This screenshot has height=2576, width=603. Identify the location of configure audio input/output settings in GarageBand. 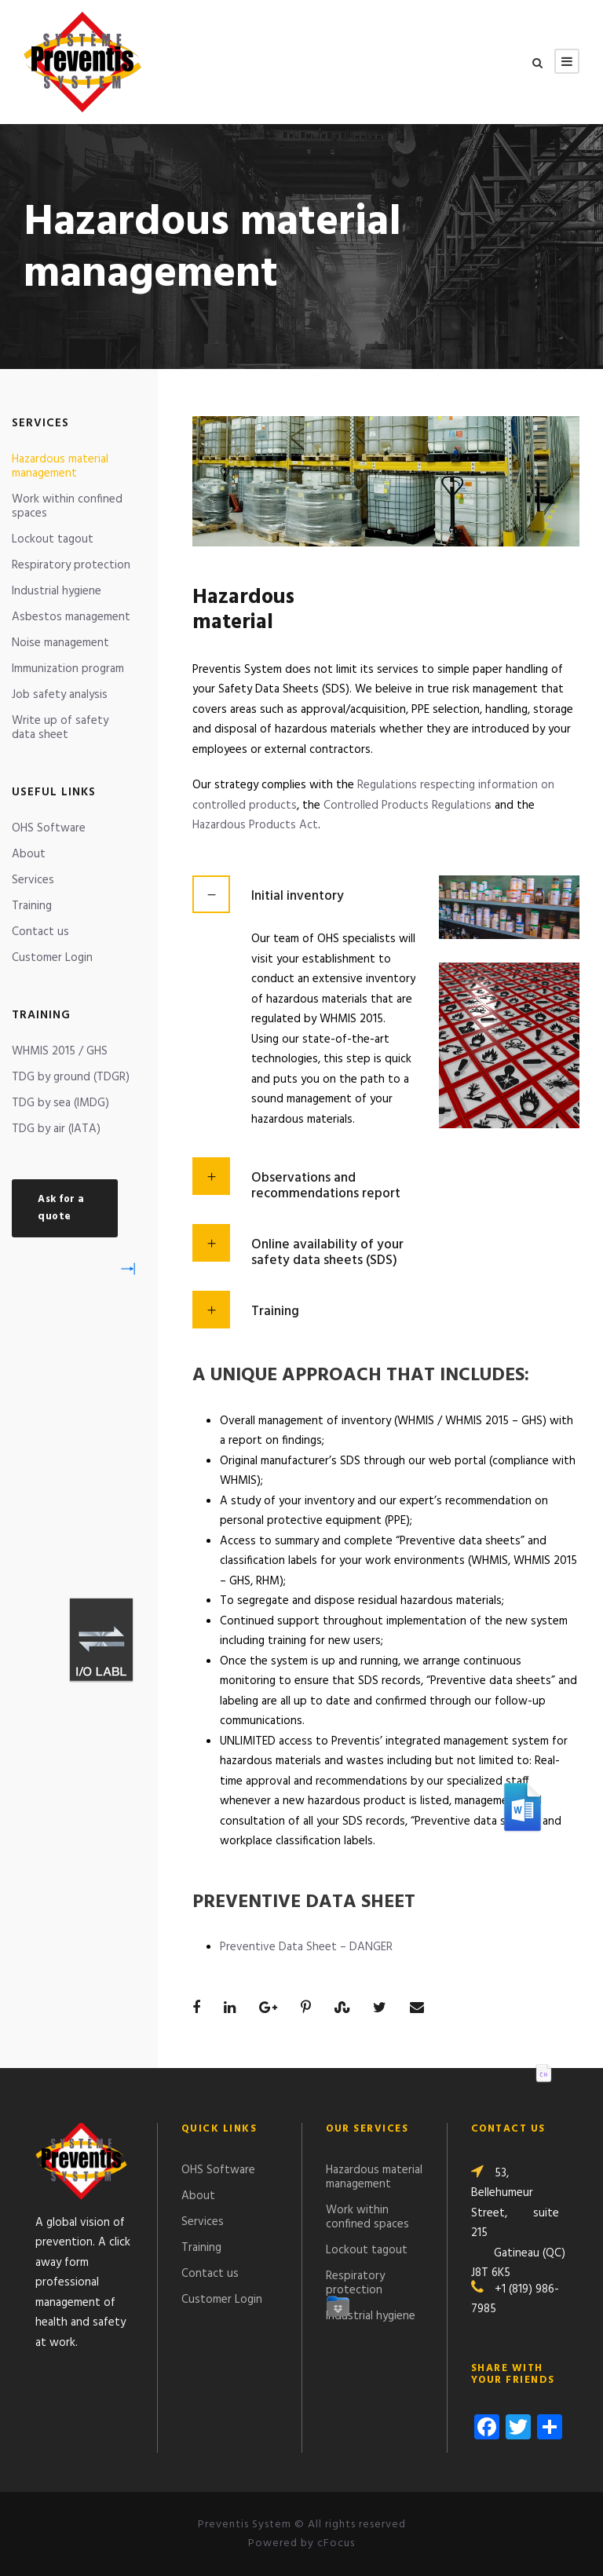
(101, 1642).